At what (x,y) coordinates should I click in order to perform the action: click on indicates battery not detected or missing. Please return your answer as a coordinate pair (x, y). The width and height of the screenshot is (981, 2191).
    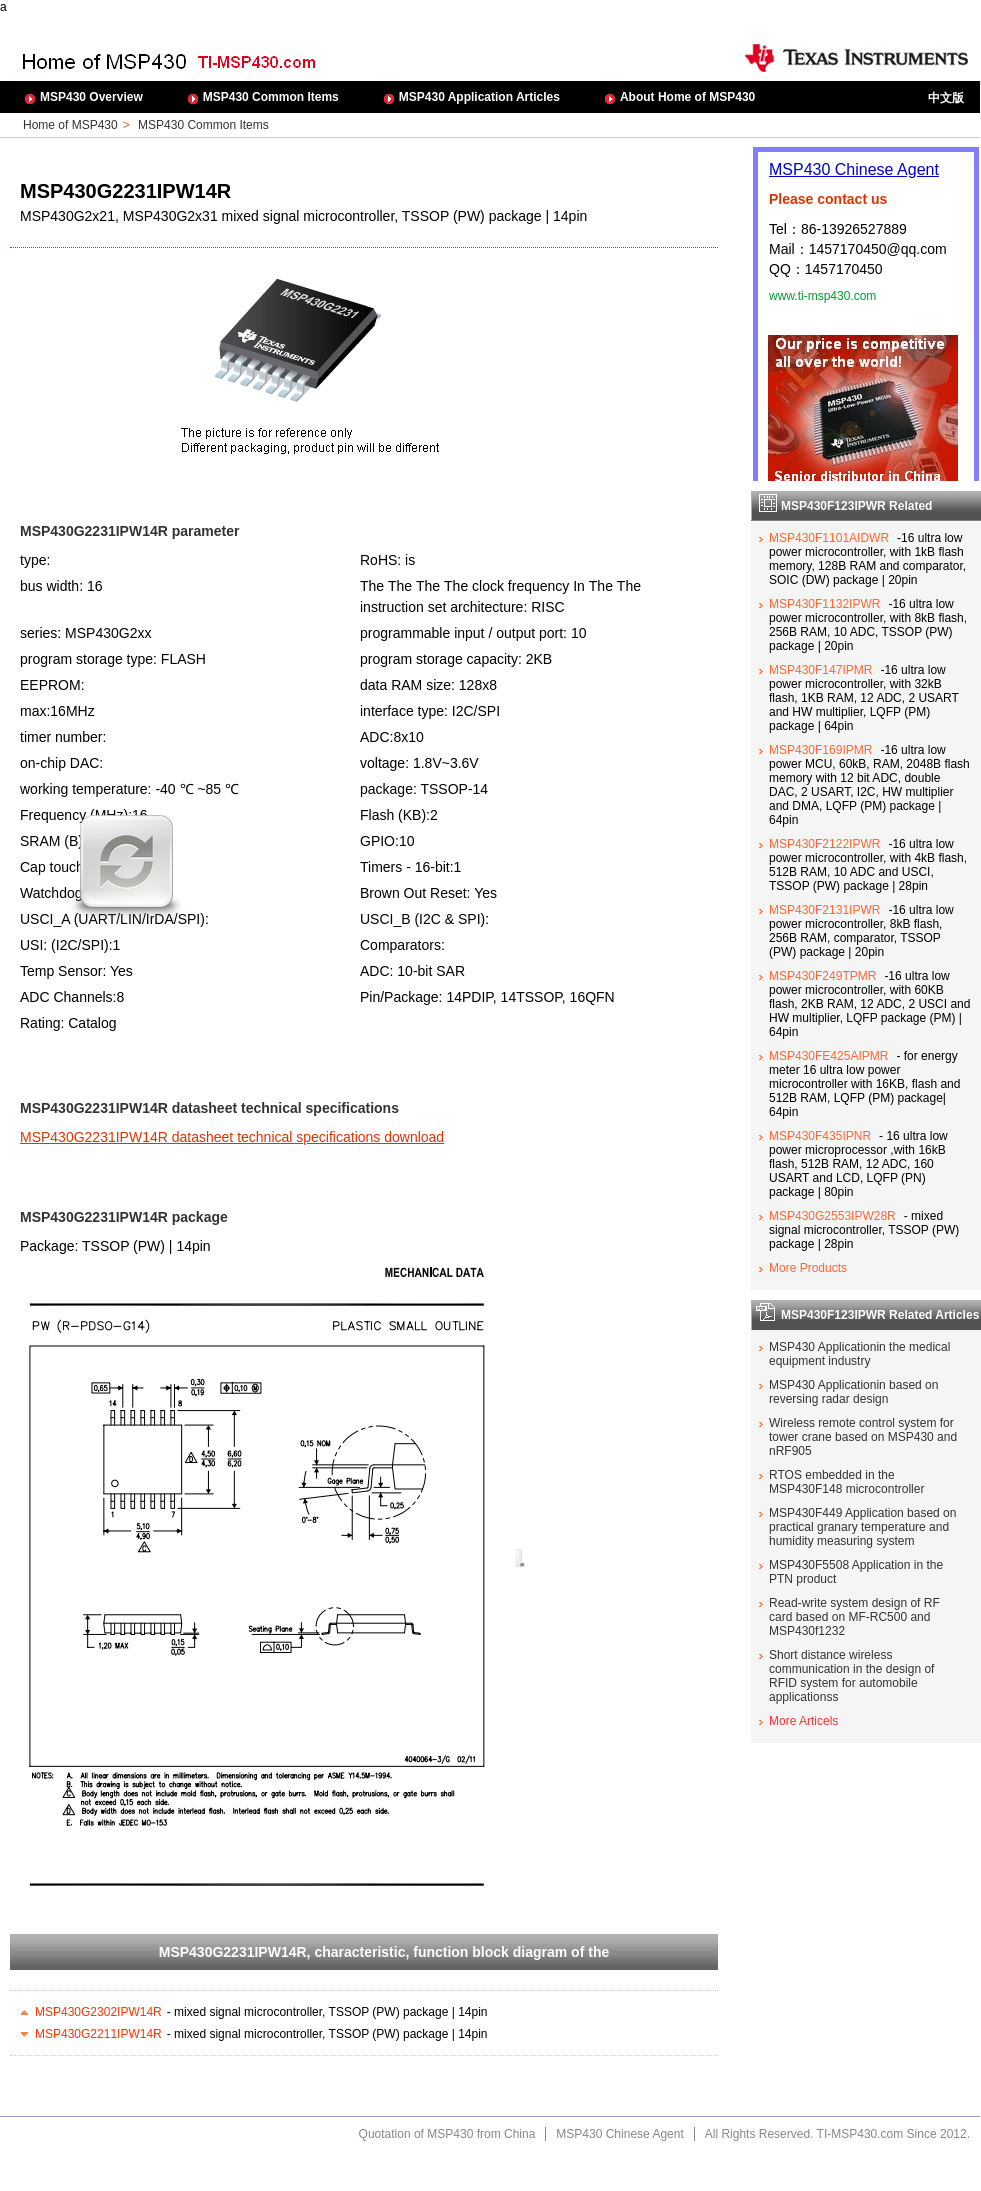
    Looking at the image, I should click on (519, 1558).